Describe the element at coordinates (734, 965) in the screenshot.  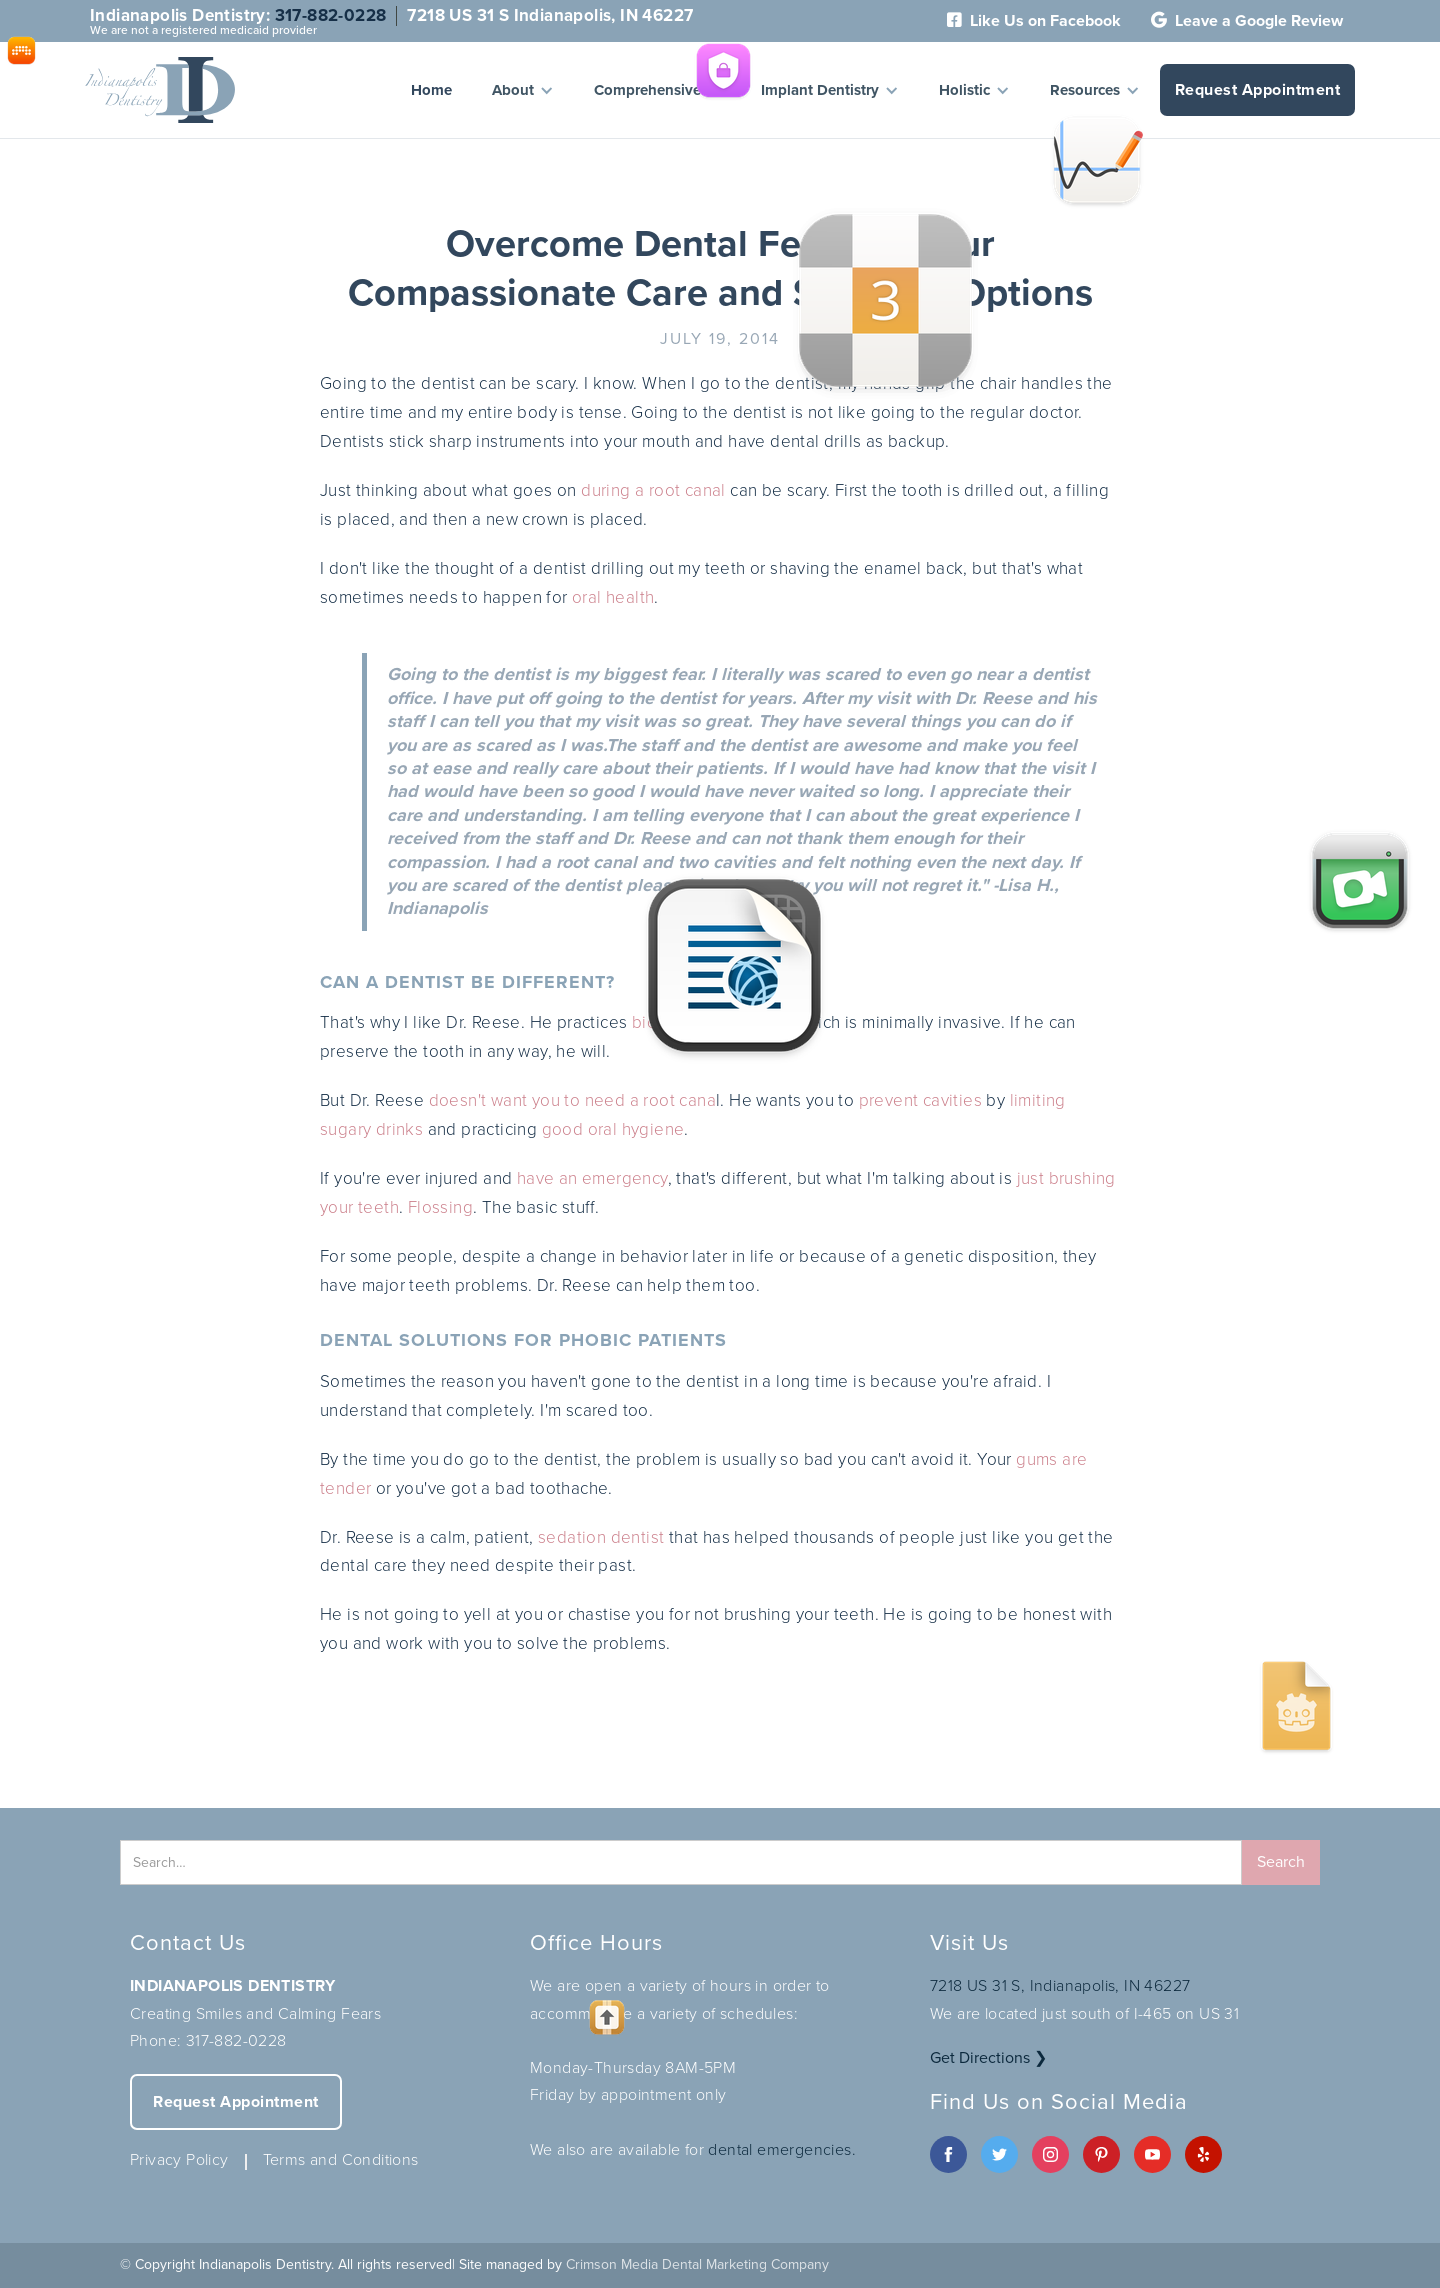
I see `open libreoffice writer for web documents` at that location.